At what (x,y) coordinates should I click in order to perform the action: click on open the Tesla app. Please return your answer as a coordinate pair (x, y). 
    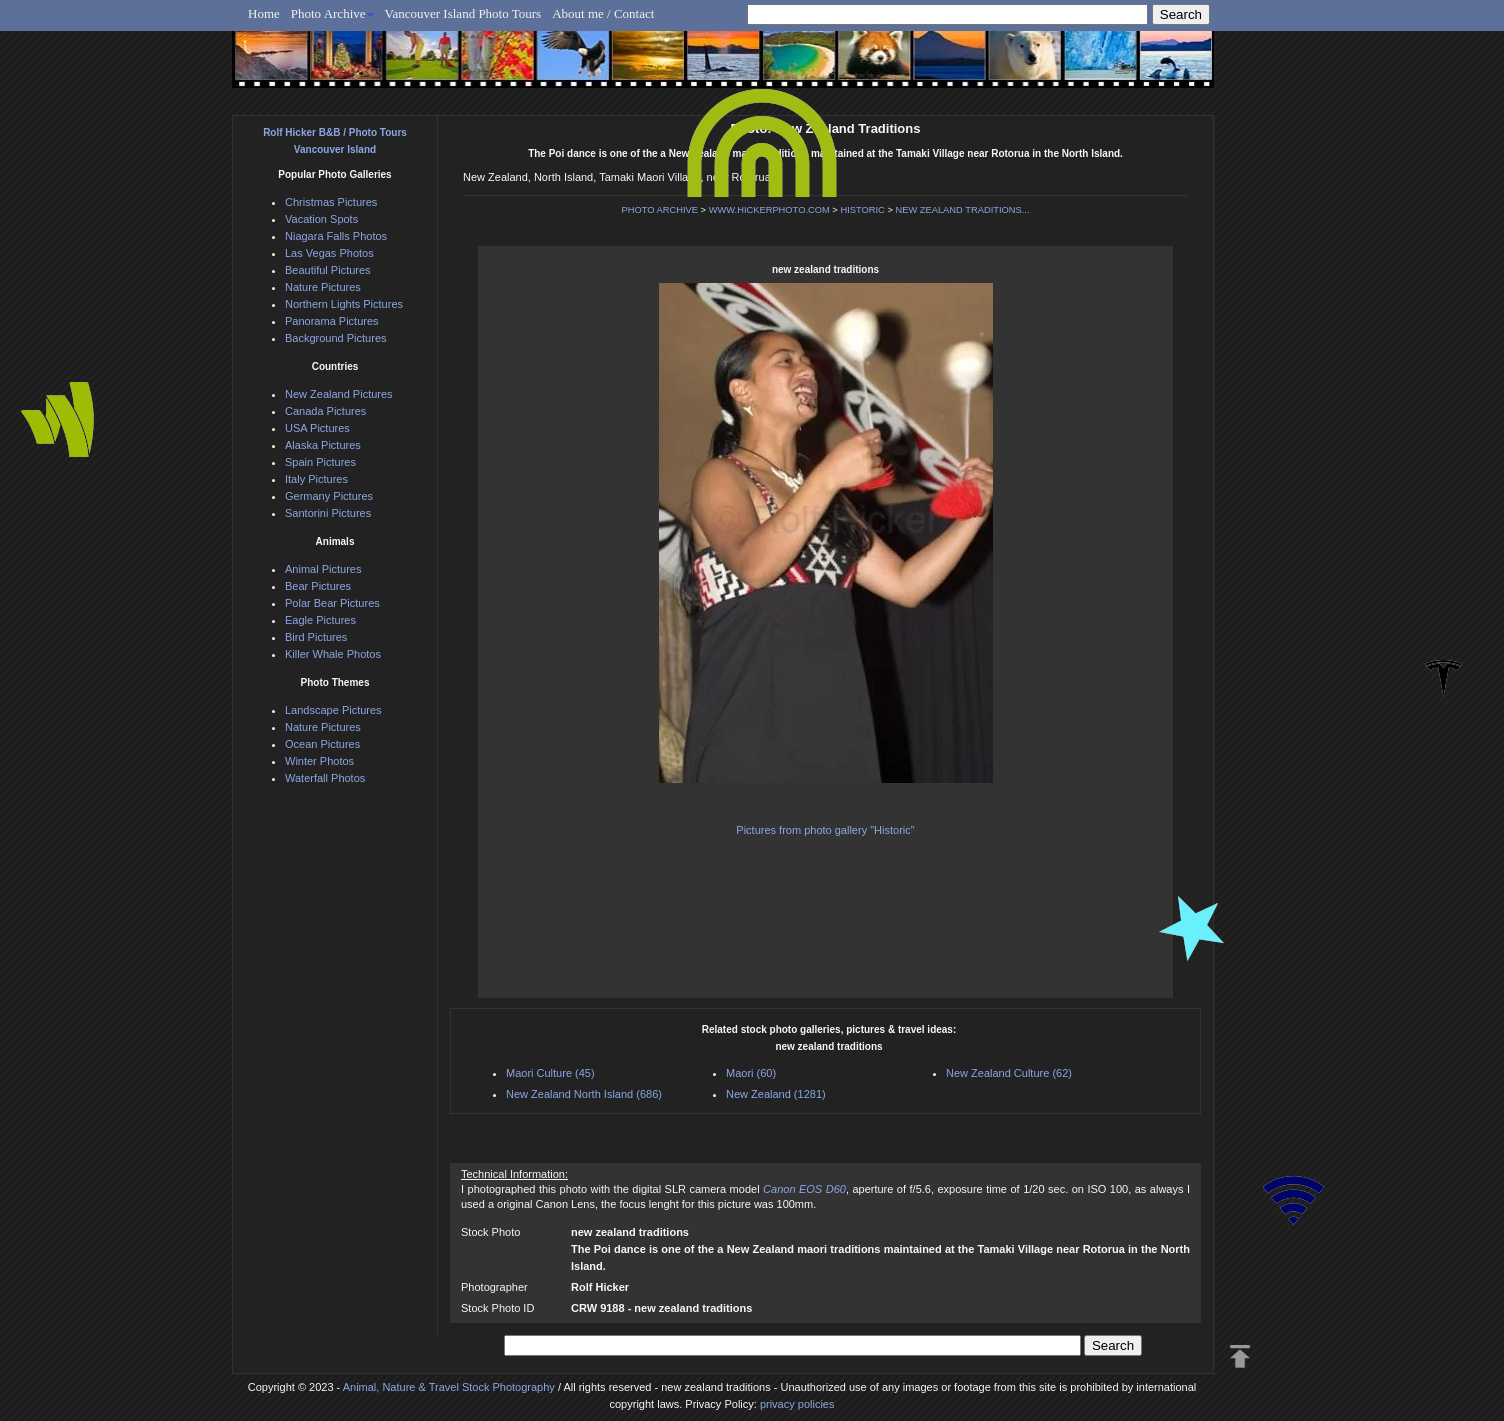
    Looking at the image, I should click on (1443, 678).